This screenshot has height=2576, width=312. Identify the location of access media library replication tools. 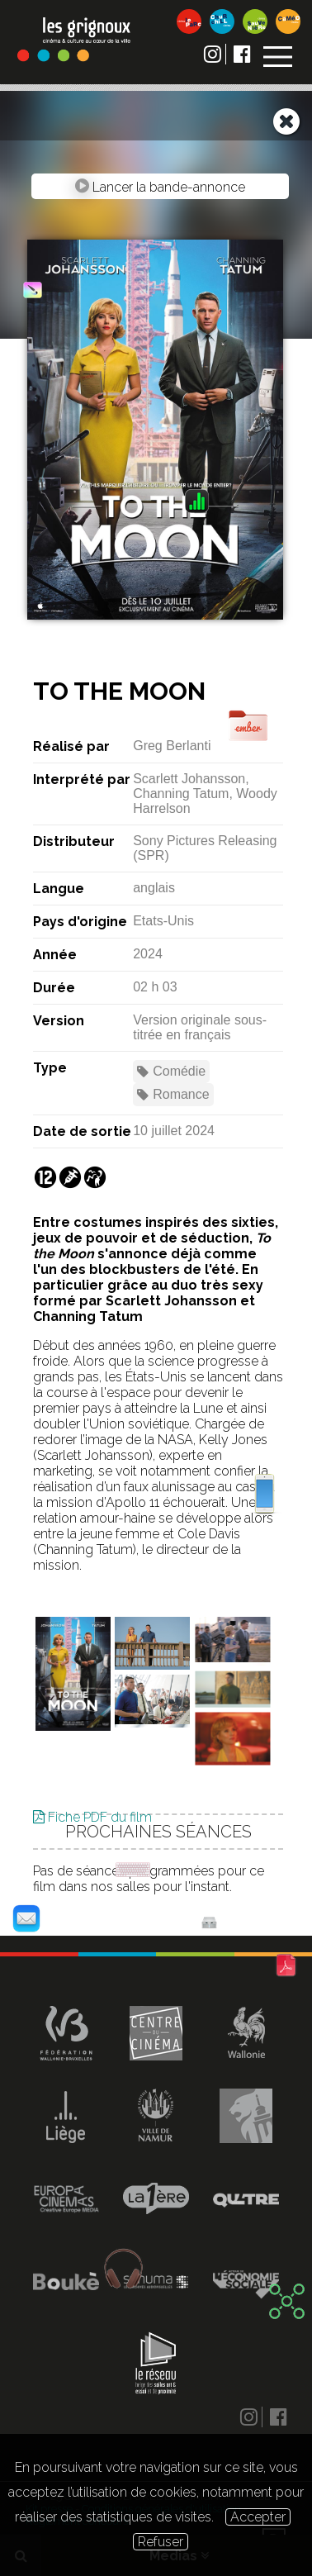
(286, 2301).